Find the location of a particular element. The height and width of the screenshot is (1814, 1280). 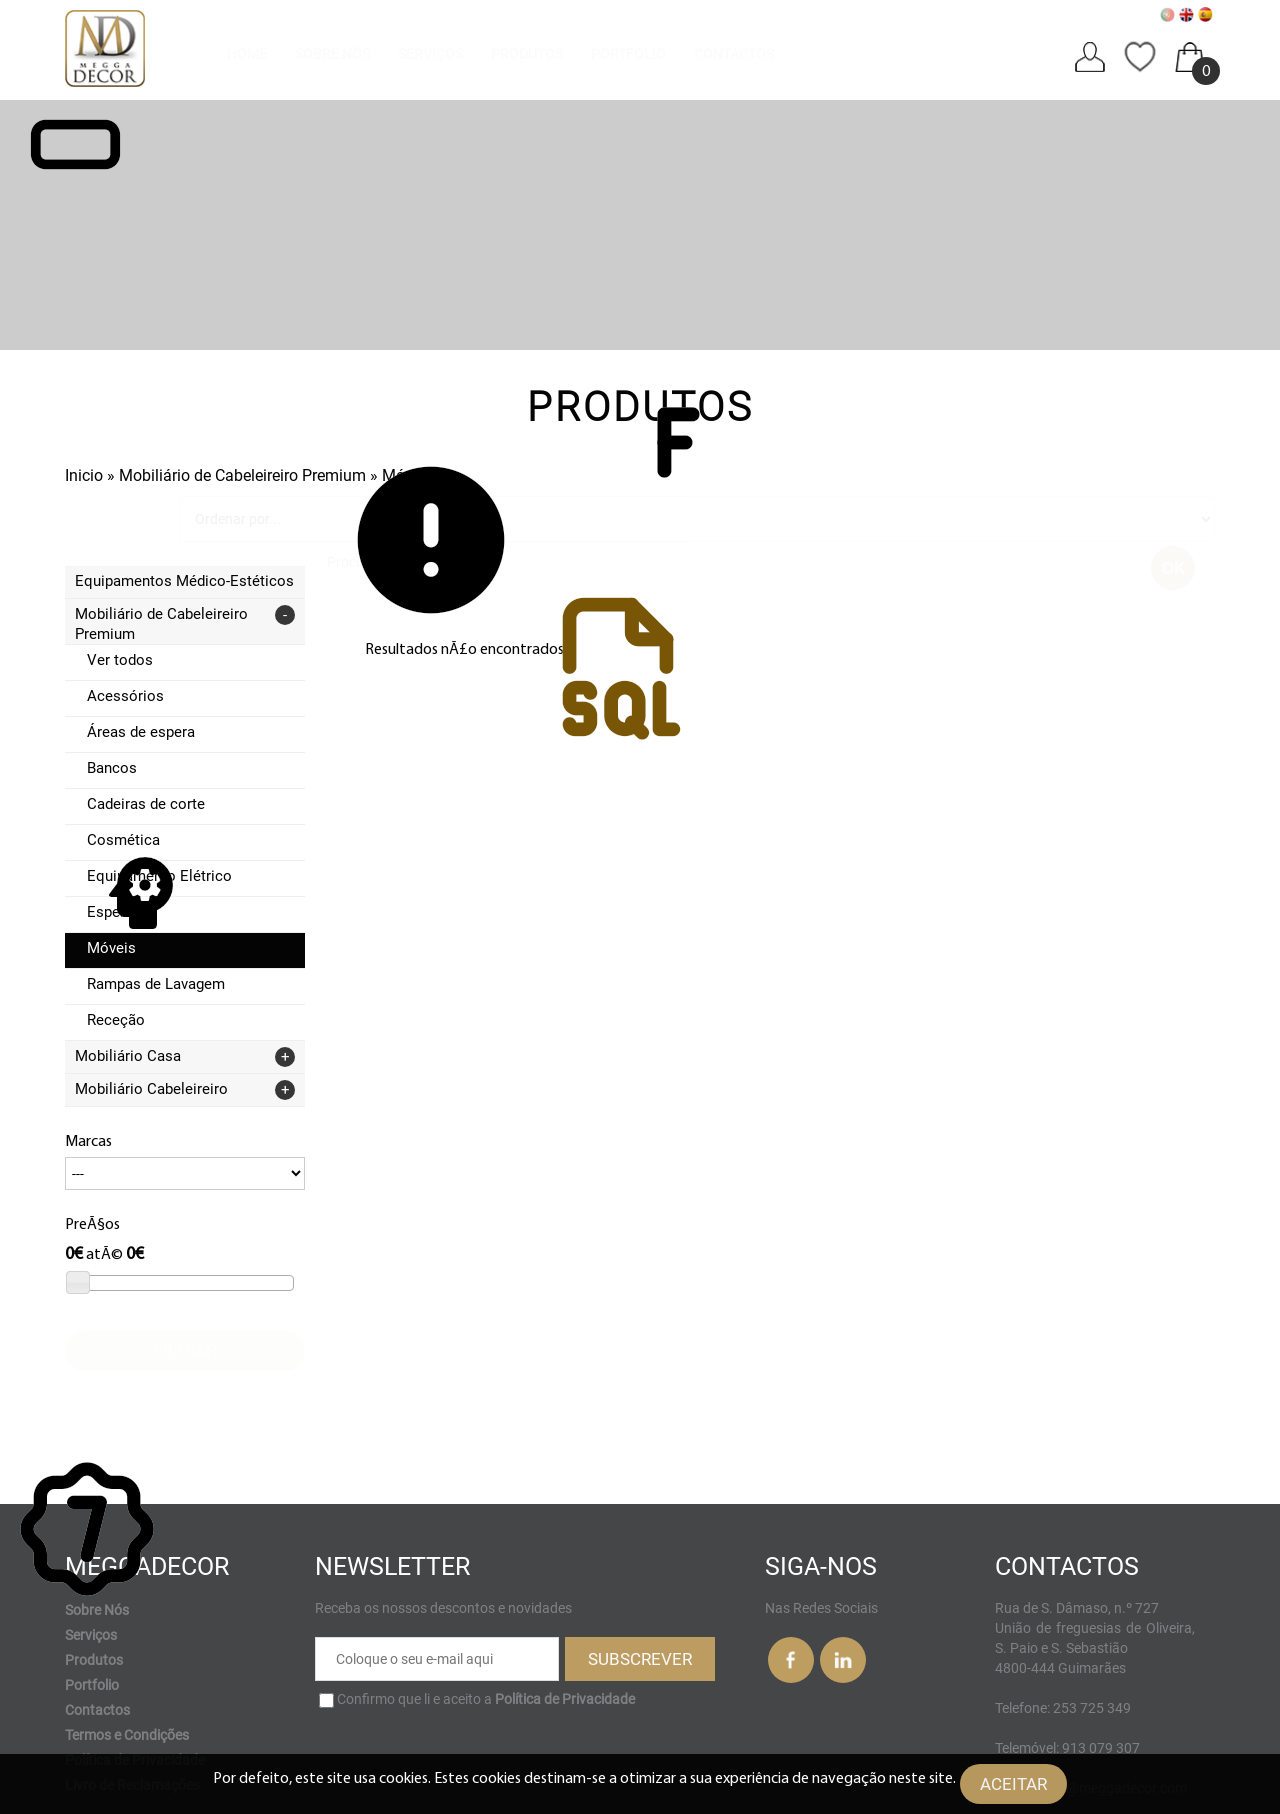

indicates an error or warning state is located at coordinates (431, 540).